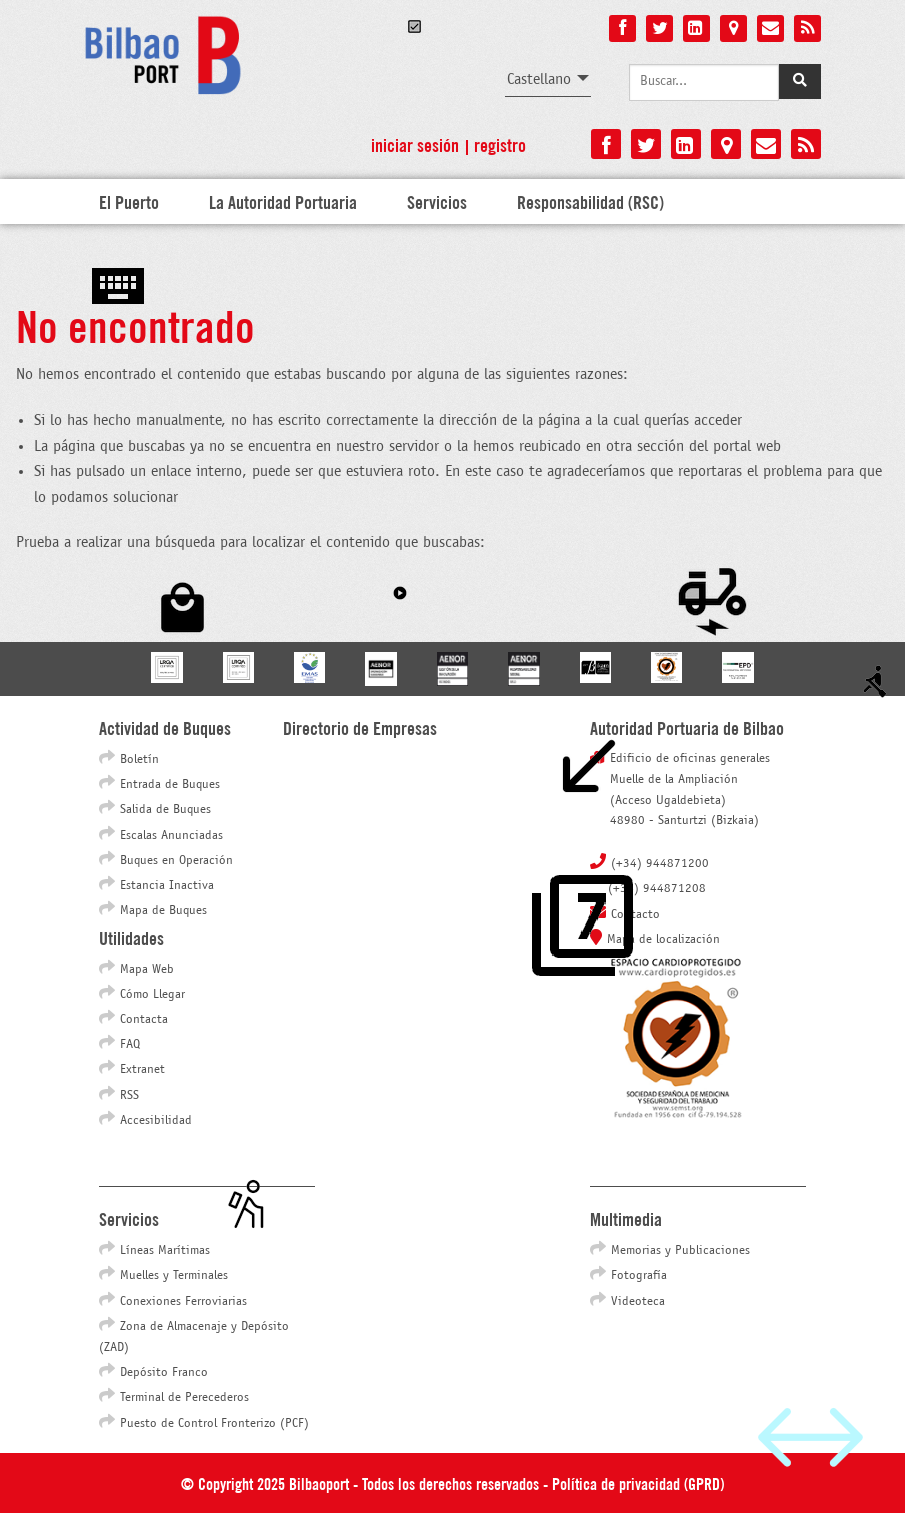 This screenshot has width=905, height=1513. Describe the element at coordinates (582, 925) in the screenshot. I see `indicates 7 items or notifications` at that location.